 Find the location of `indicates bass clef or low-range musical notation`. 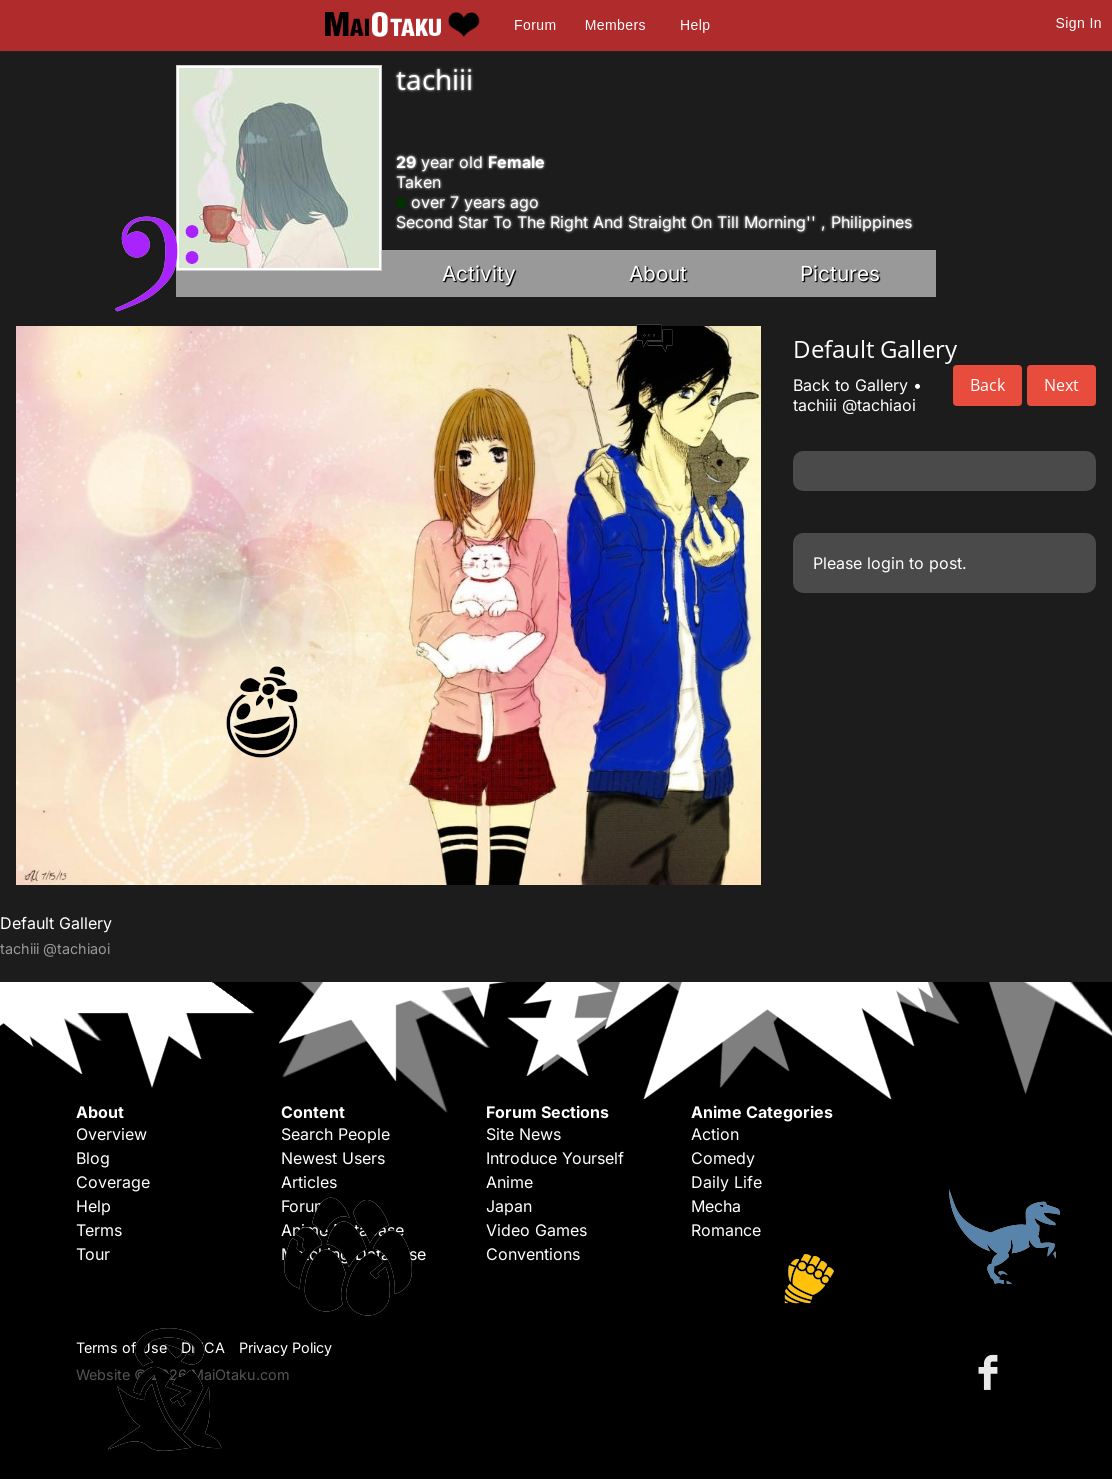

indicates bass clef or low-range musical notation is located at coordinates (157, 264).